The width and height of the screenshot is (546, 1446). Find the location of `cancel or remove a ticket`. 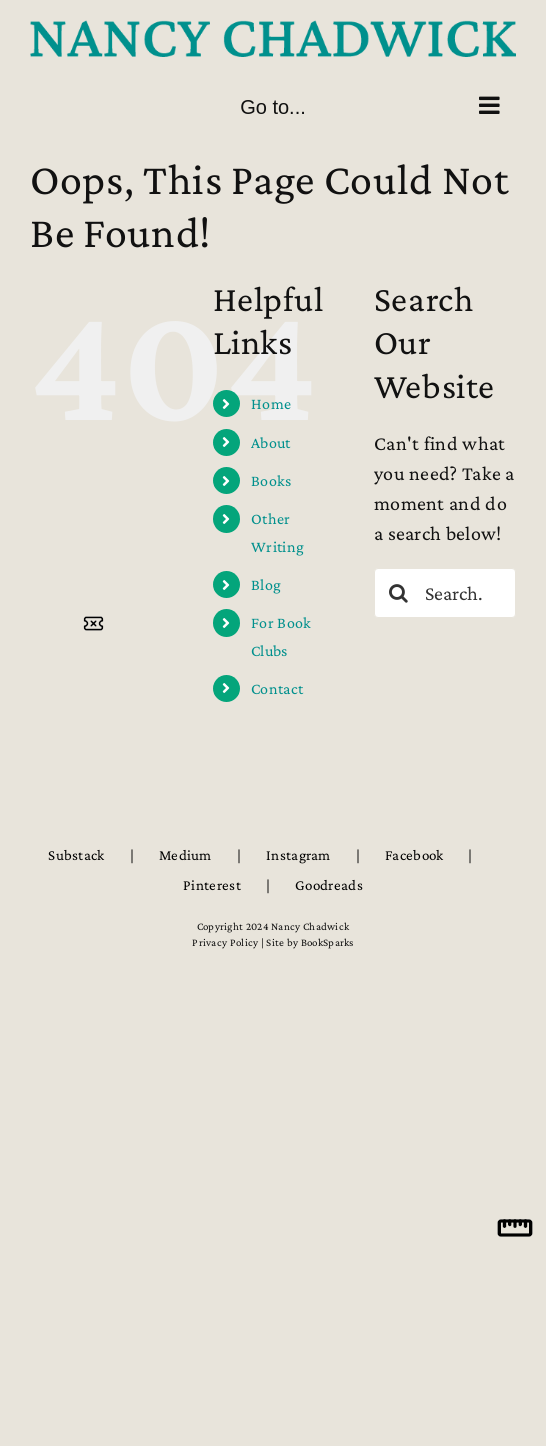

cancel or remove a ticket is located at coordinates (93, 623).